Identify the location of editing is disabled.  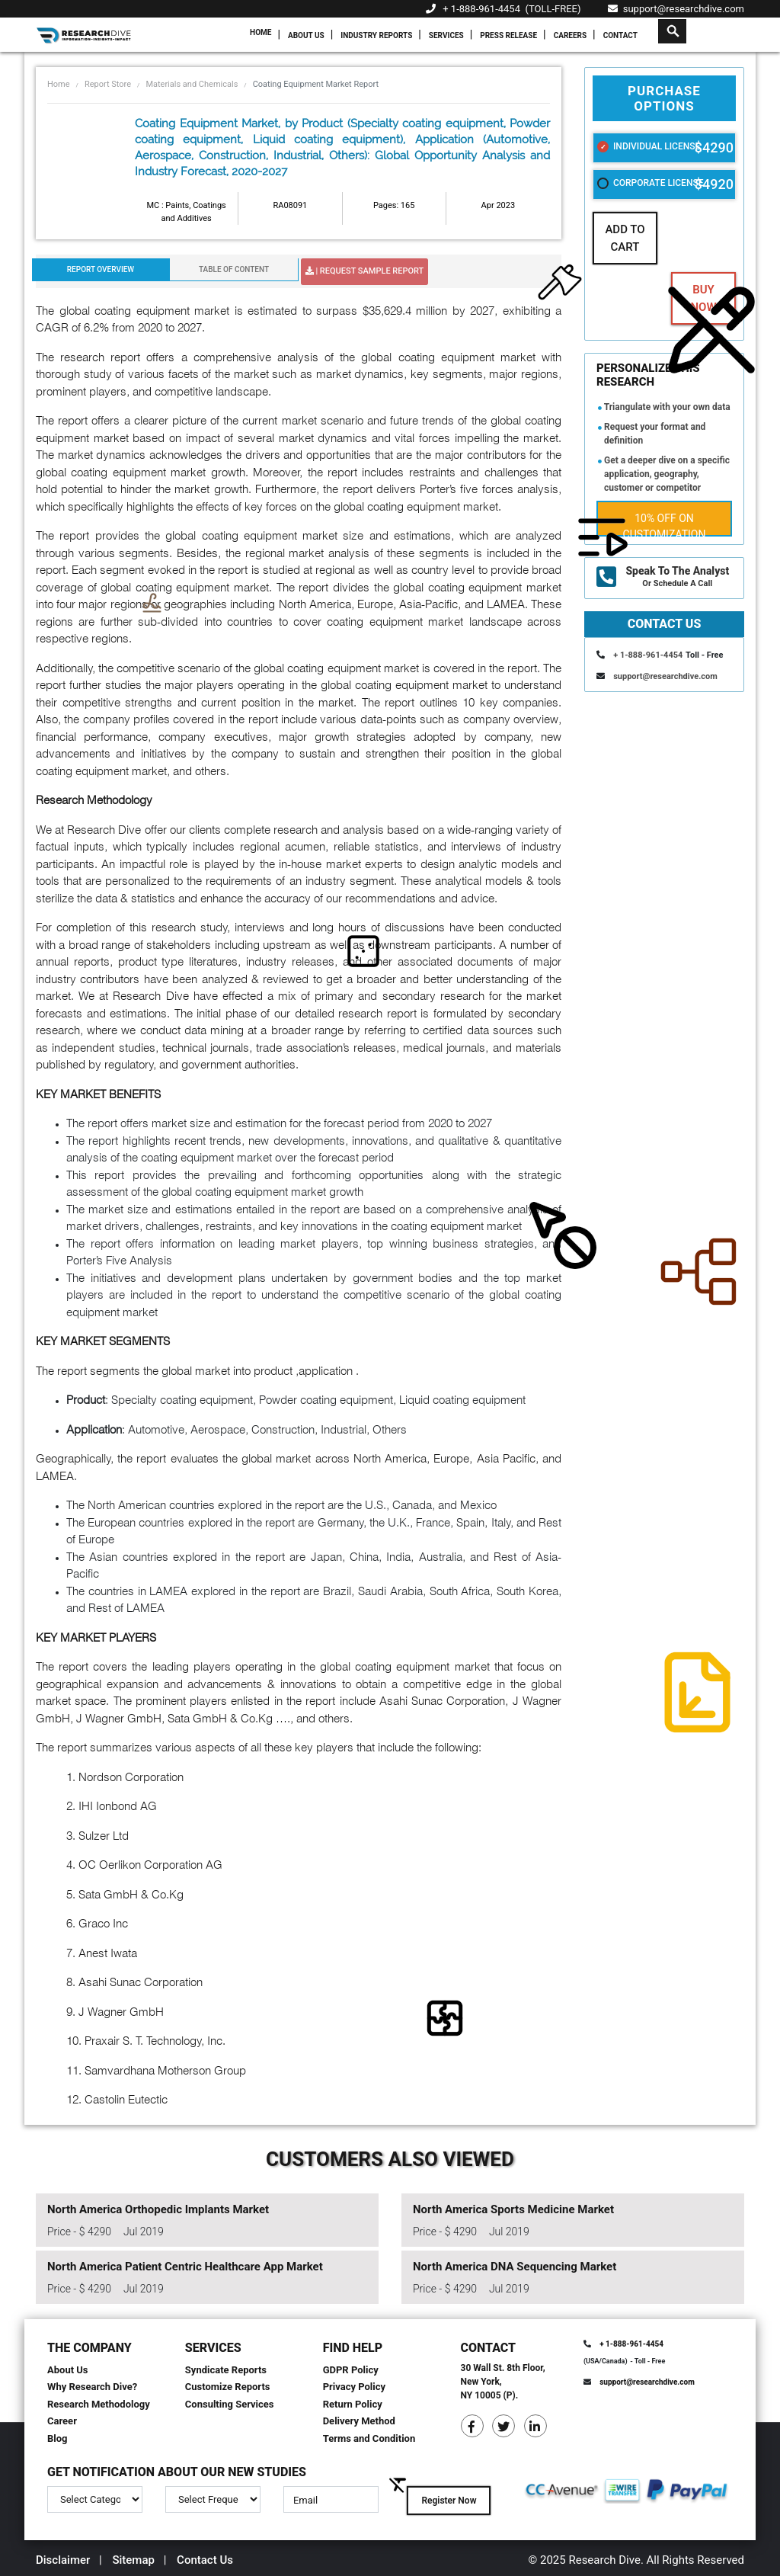
(711, 330).